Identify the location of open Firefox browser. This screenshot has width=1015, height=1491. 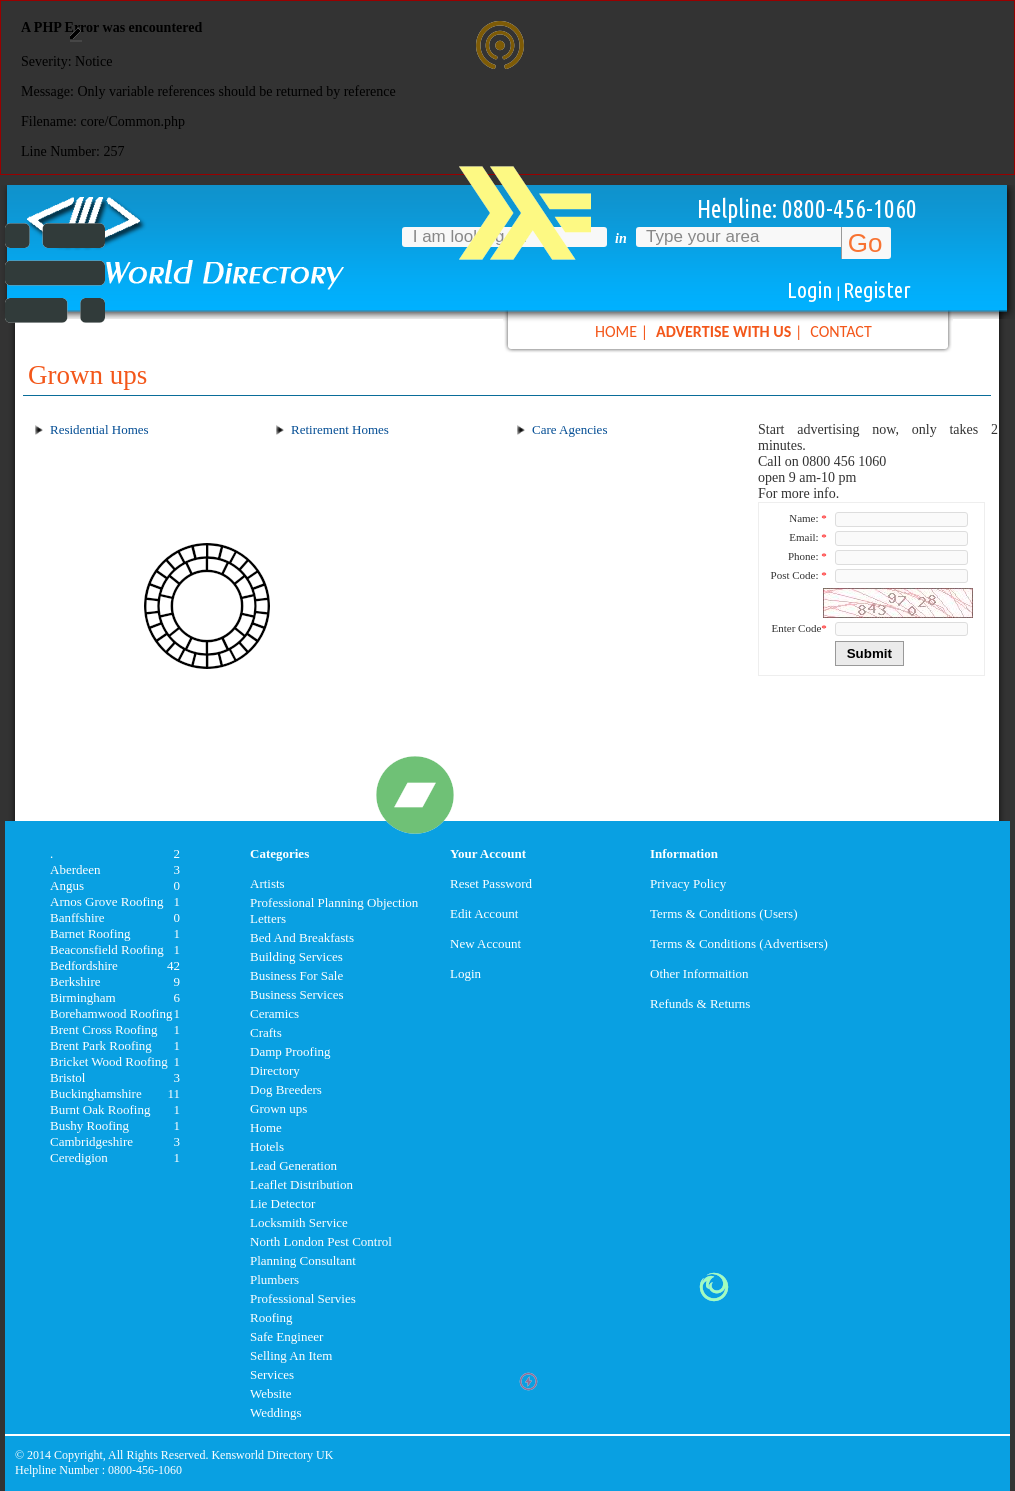
(714, 1287).